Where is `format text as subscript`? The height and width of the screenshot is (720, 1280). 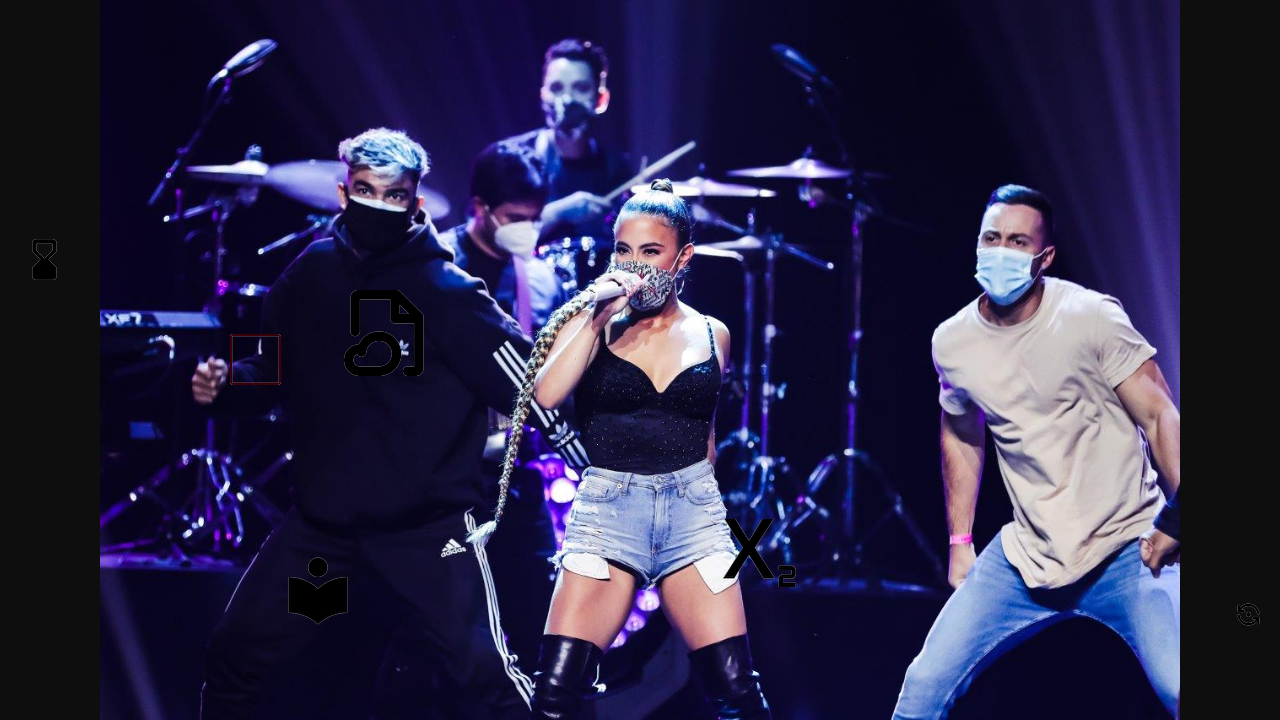
format text as subscript is located at coordinates (749, 553).